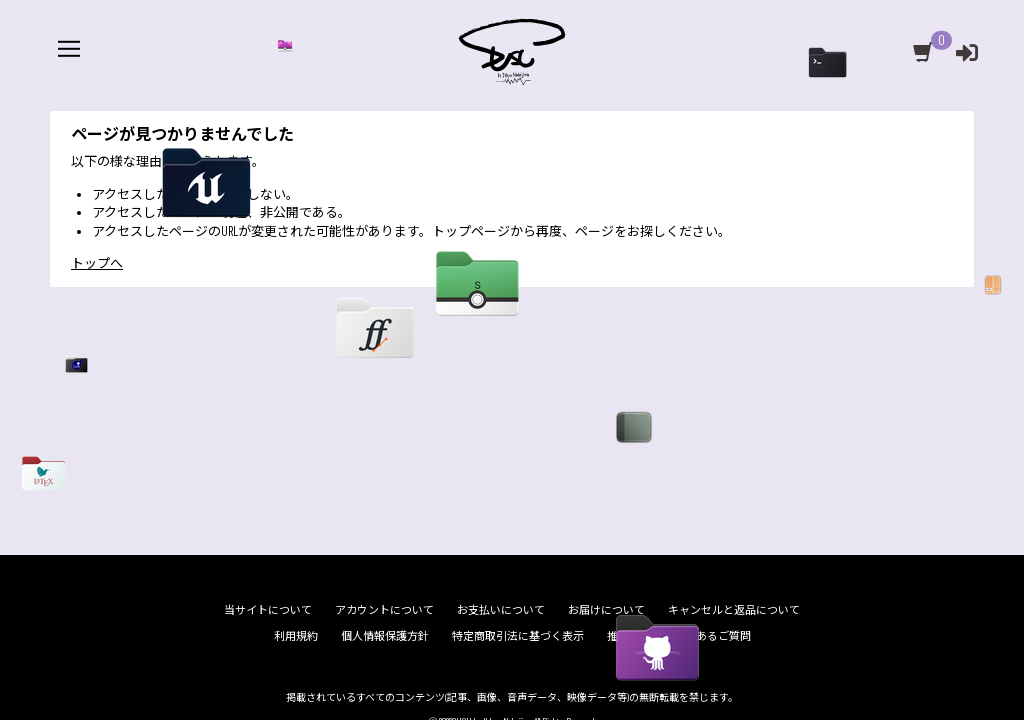 The width and height of the screenshot is (1024, 720). What do you see at coordinates (477, 286) in the screenshot?
I see `folder containing Pokémon Safari Ball themed content` at bounding box center [477, 286].